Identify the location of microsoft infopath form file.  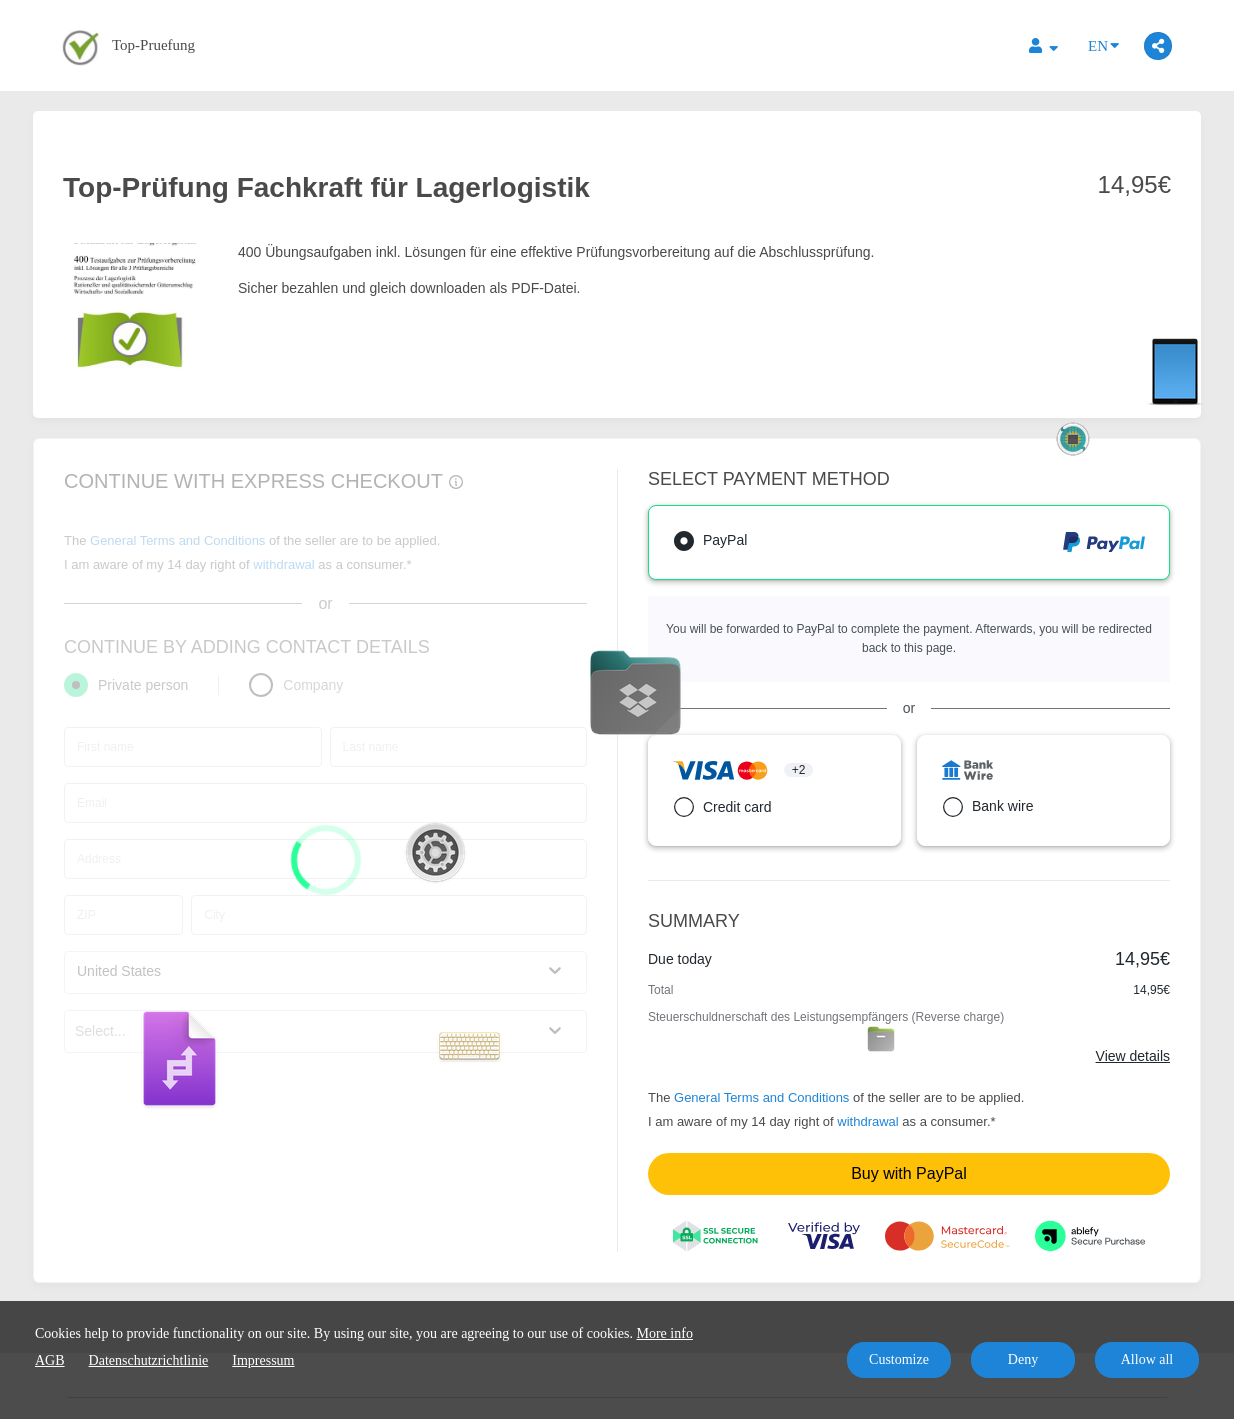
(179, 1058).